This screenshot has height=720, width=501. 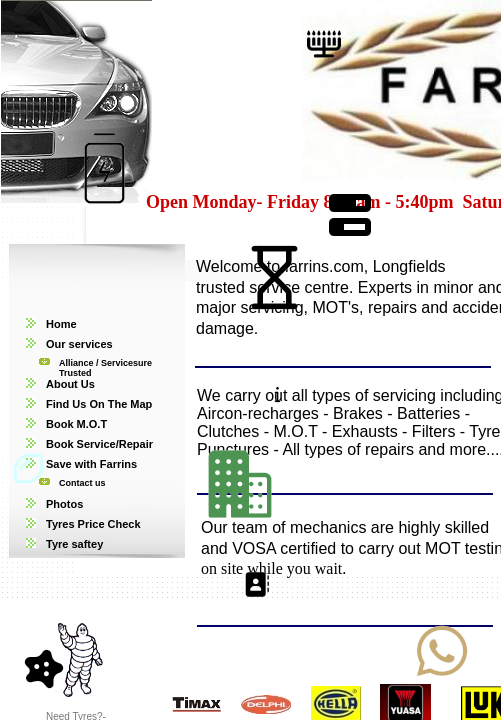 I want to click on indicates device is currently charging, so click(x=104, y=169).